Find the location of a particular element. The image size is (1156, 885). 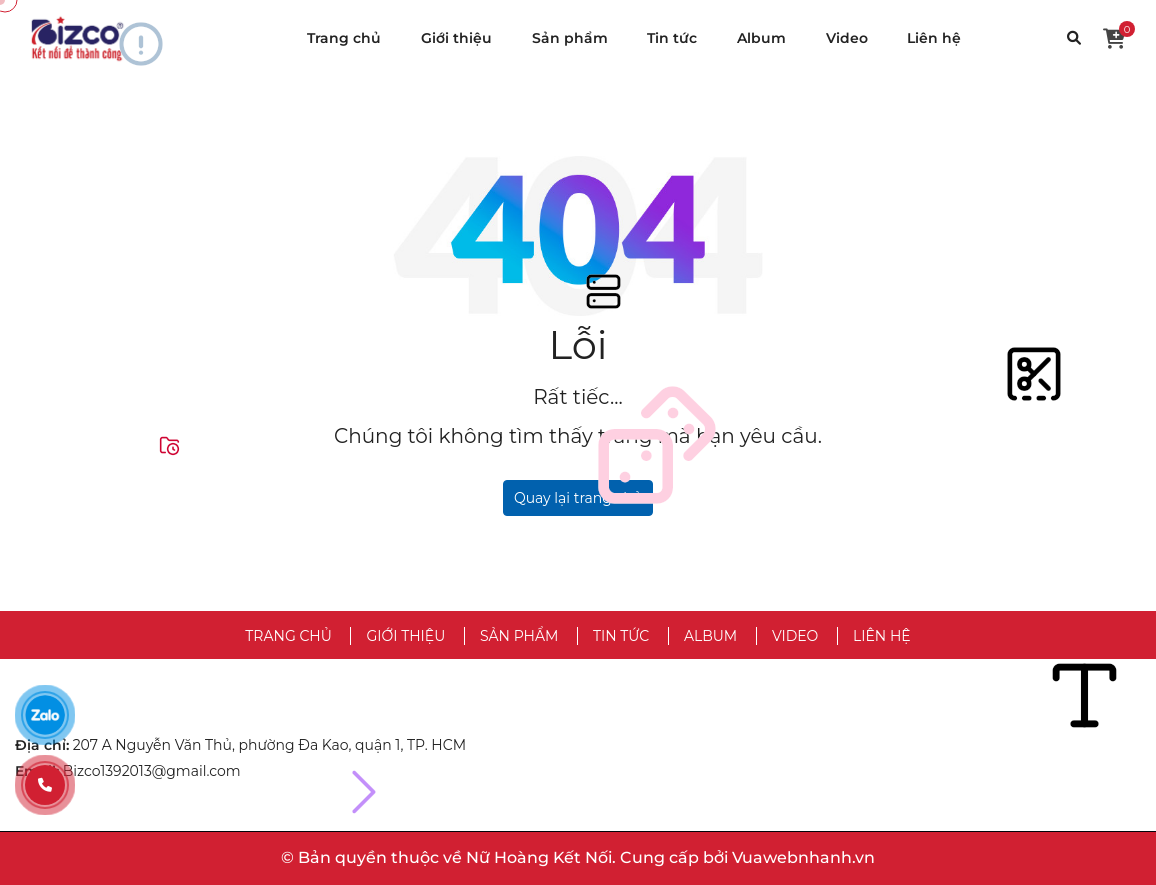

view file history or recent activity is located at coordinates (169, 445).